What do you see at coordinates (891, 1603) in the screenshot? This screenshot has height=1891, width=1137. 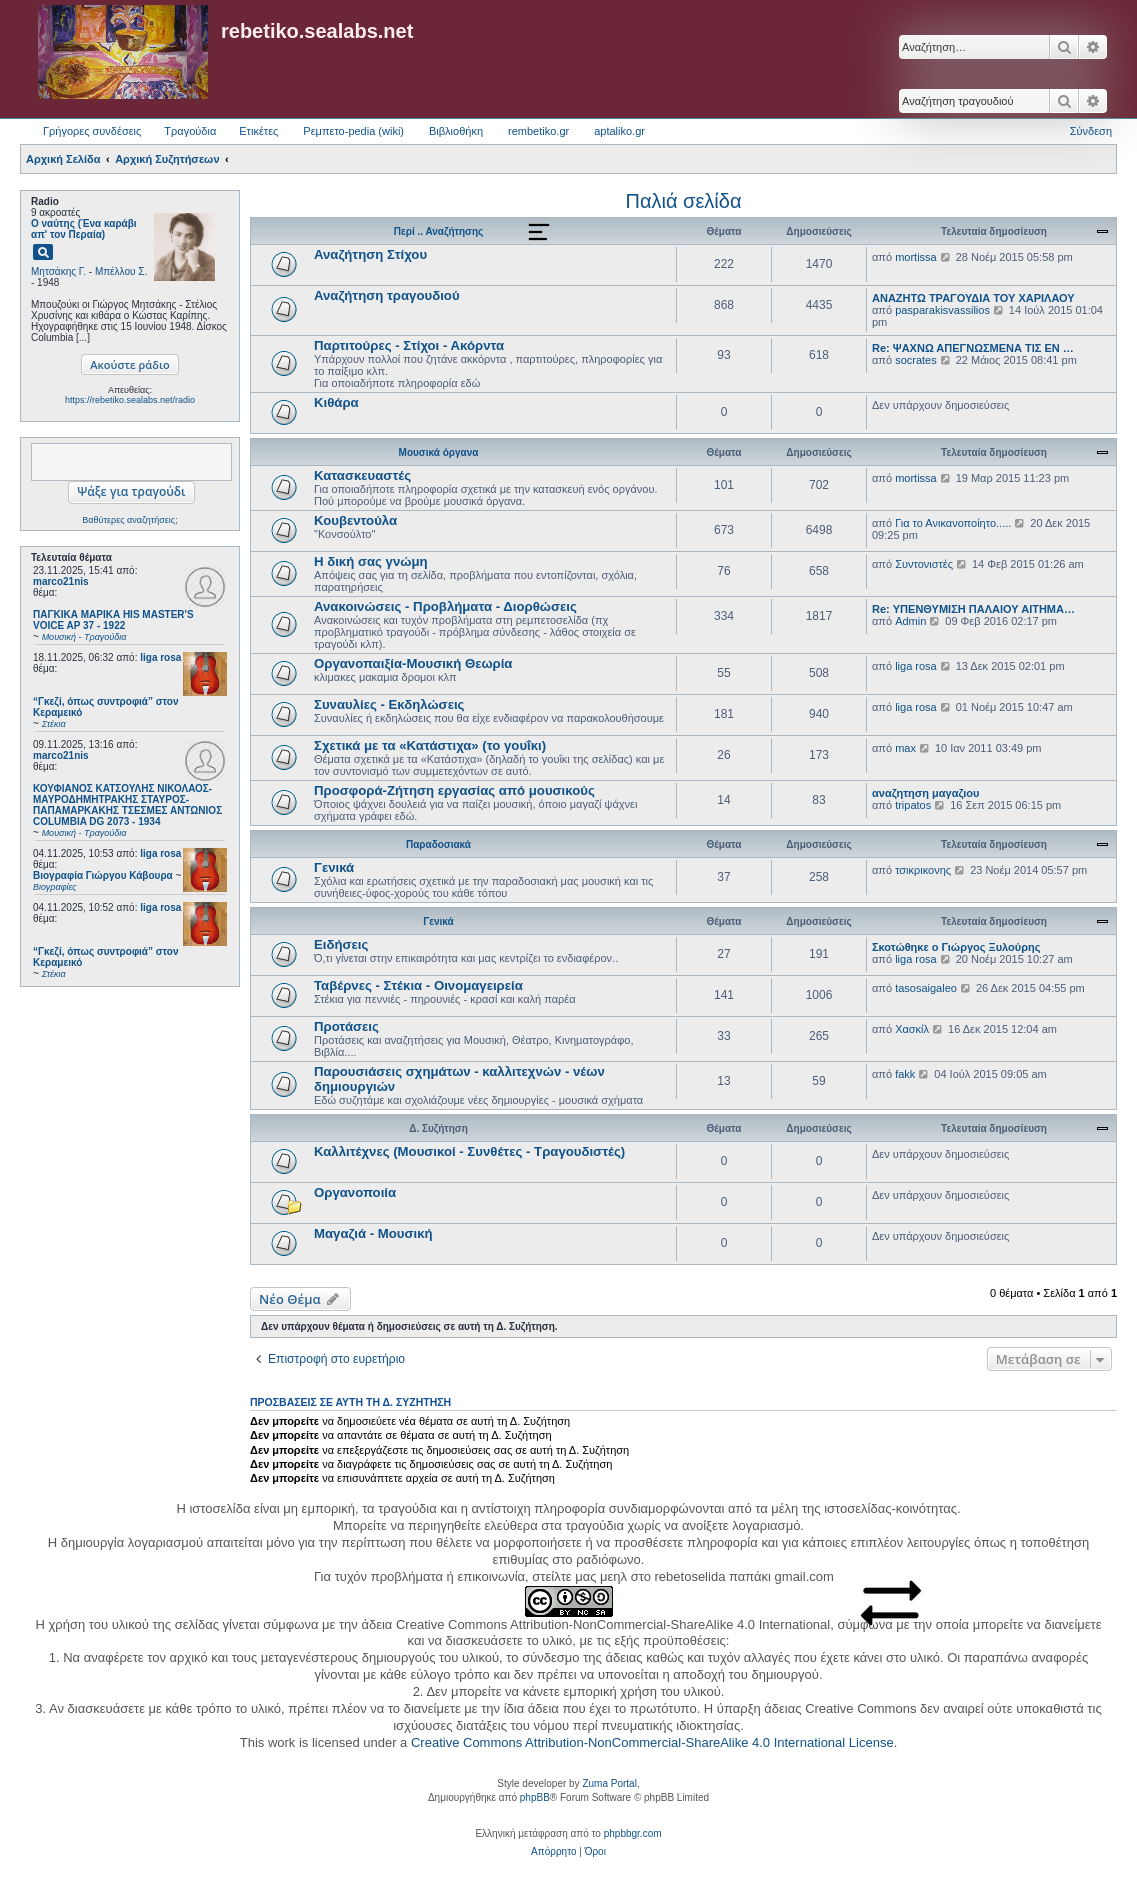 I see `sync data between devices or accounts` at bounding box center [891, 1603].